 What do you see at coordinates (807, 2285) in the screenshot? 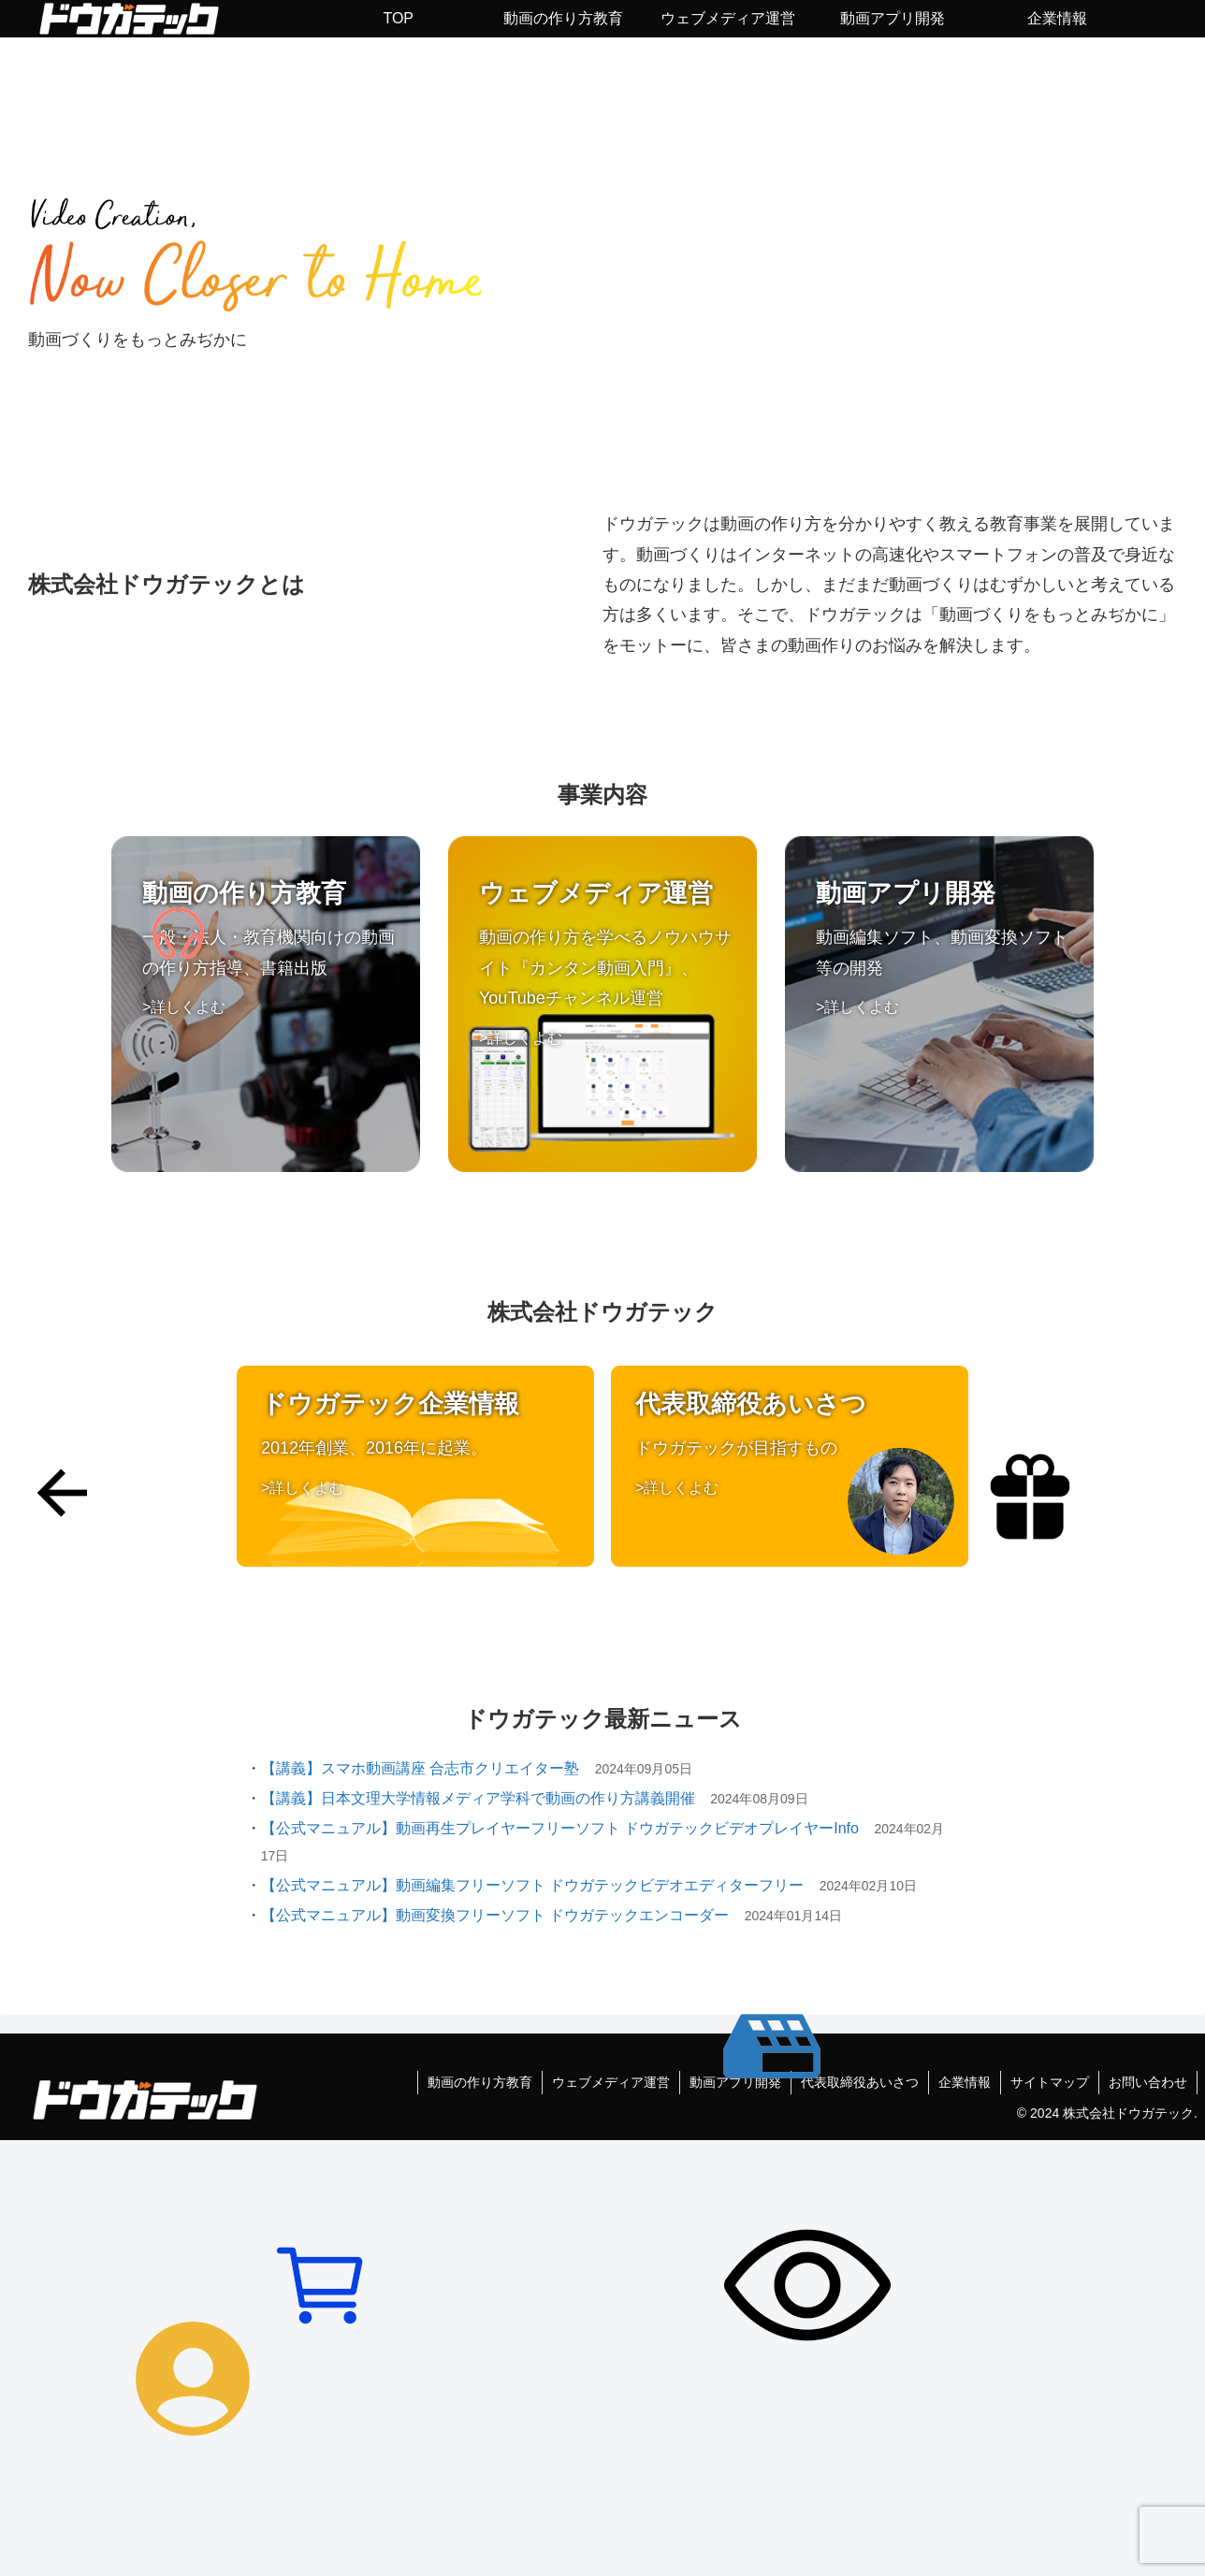
I see `view or preview content` at bounding box center [807, 2285].